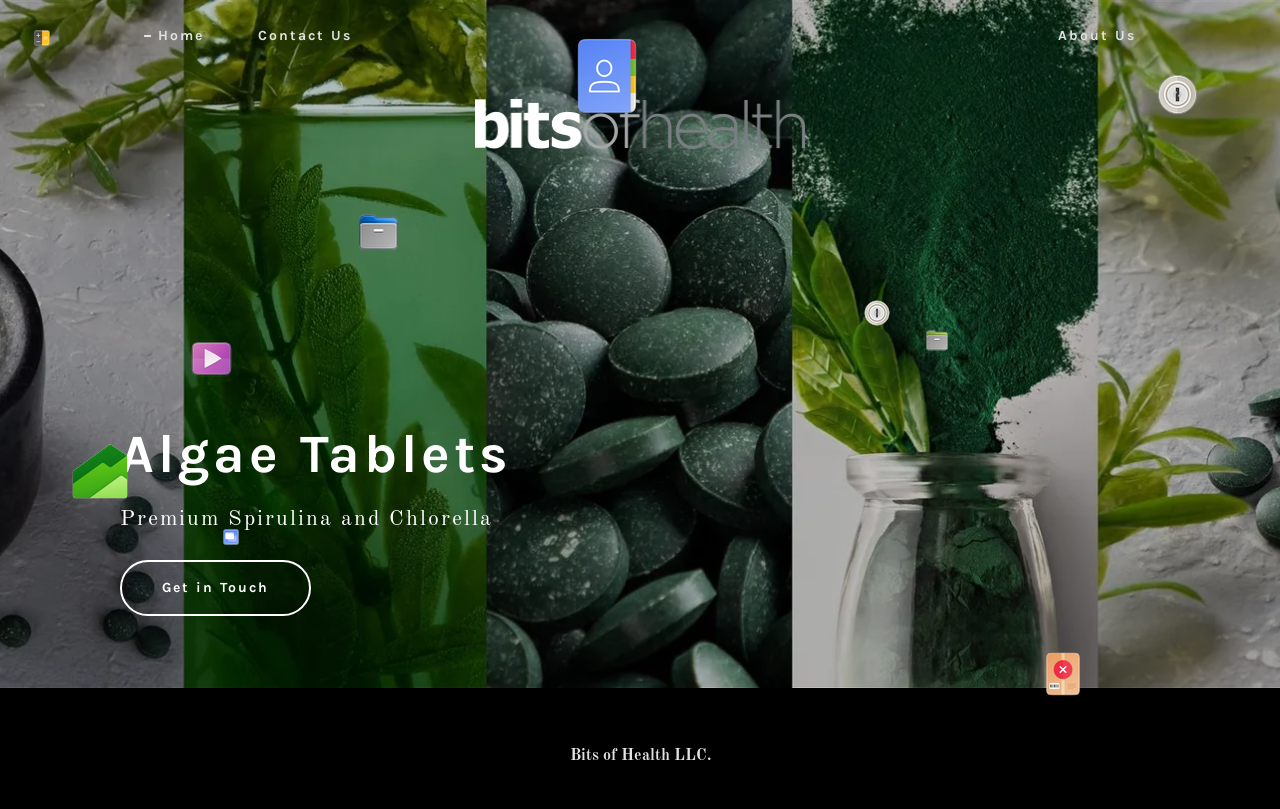 This screenshot has width=1280, height=809. Describe the element at coordinates (231, 537) in the screenshot. I see `manage startup applications and session settings` at that location.